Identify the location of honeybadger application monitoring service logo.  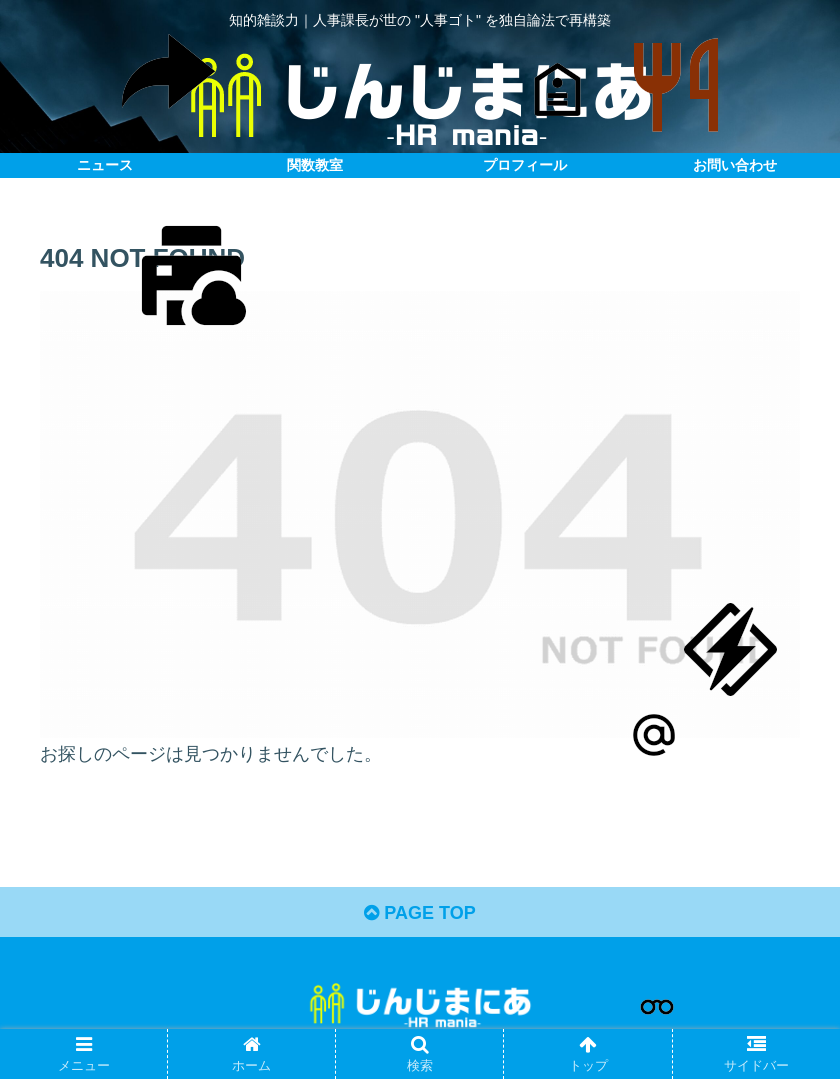
(730, 649).